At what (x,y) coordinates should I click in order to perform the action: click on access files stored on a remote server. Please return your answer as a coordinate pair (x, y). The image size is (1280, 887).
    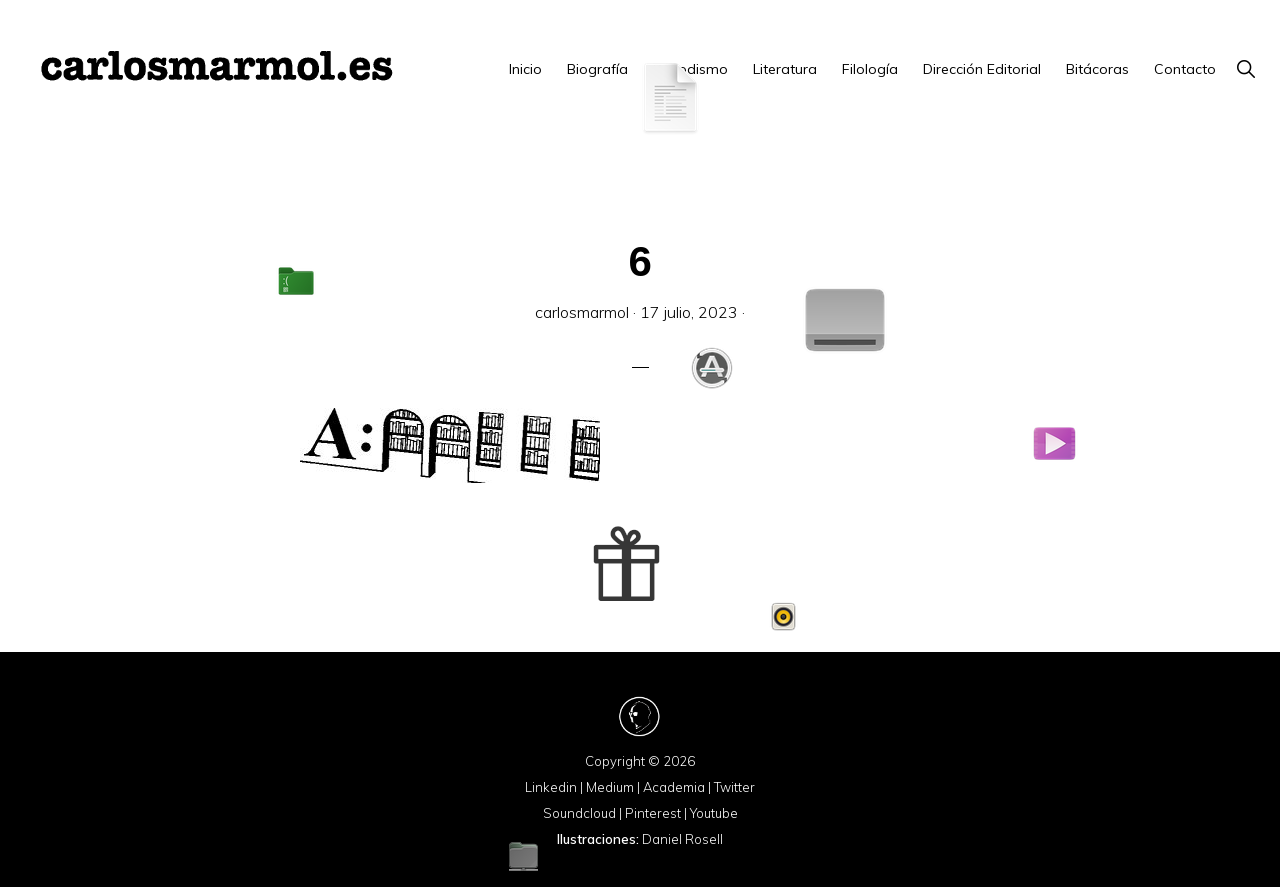
    Looking at the image, I should click on (523, 856).